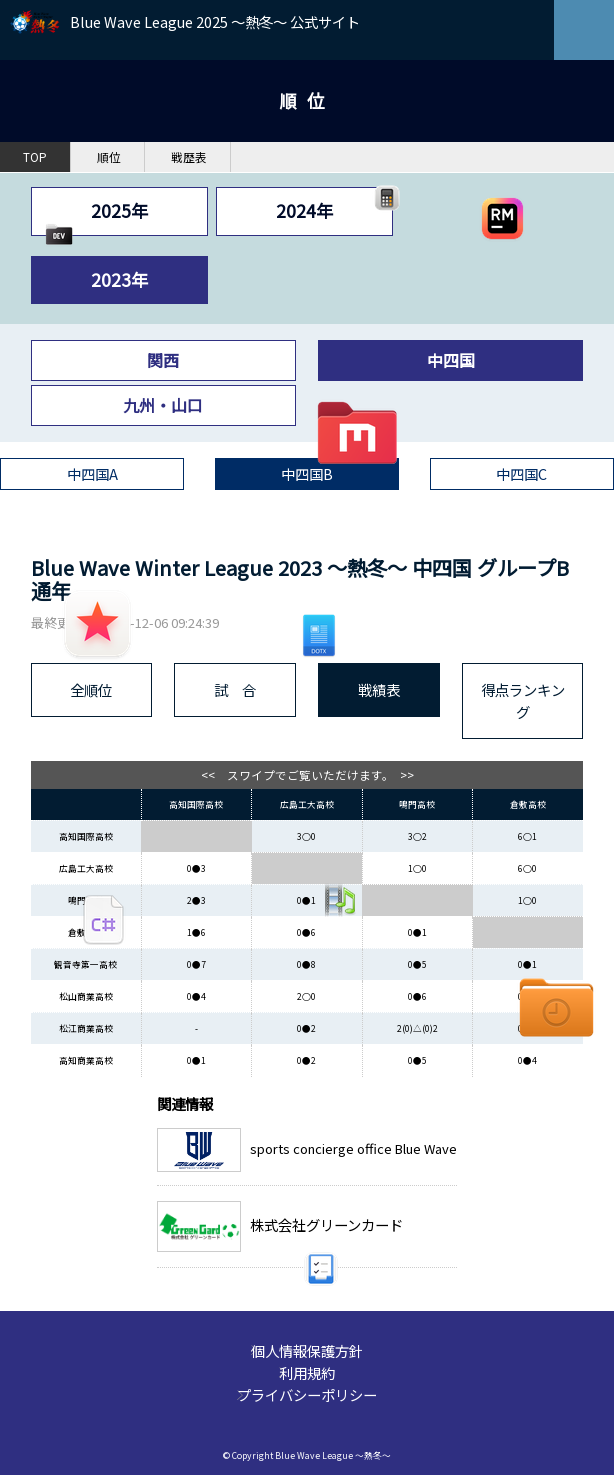  I want to click on open the calculator app, so click(387, 198).